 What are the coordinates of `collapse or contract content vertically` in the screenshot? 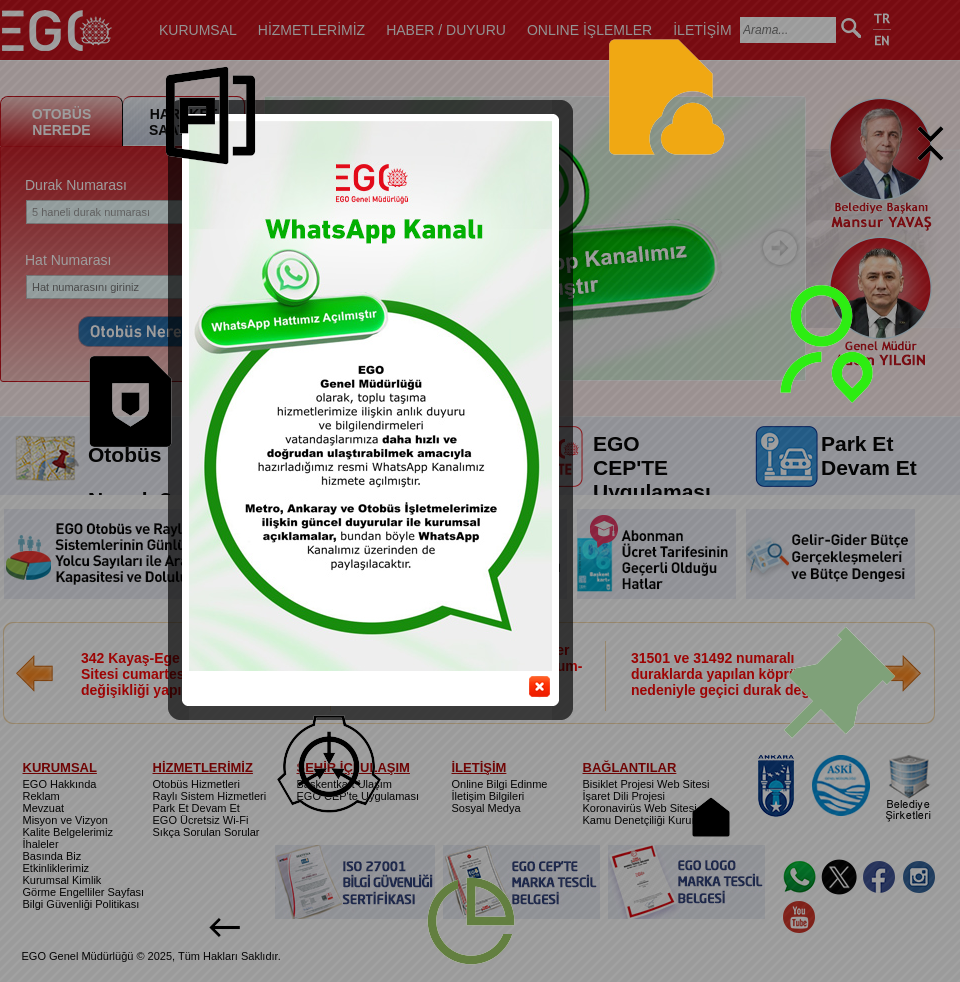 It's located at (930, 143).